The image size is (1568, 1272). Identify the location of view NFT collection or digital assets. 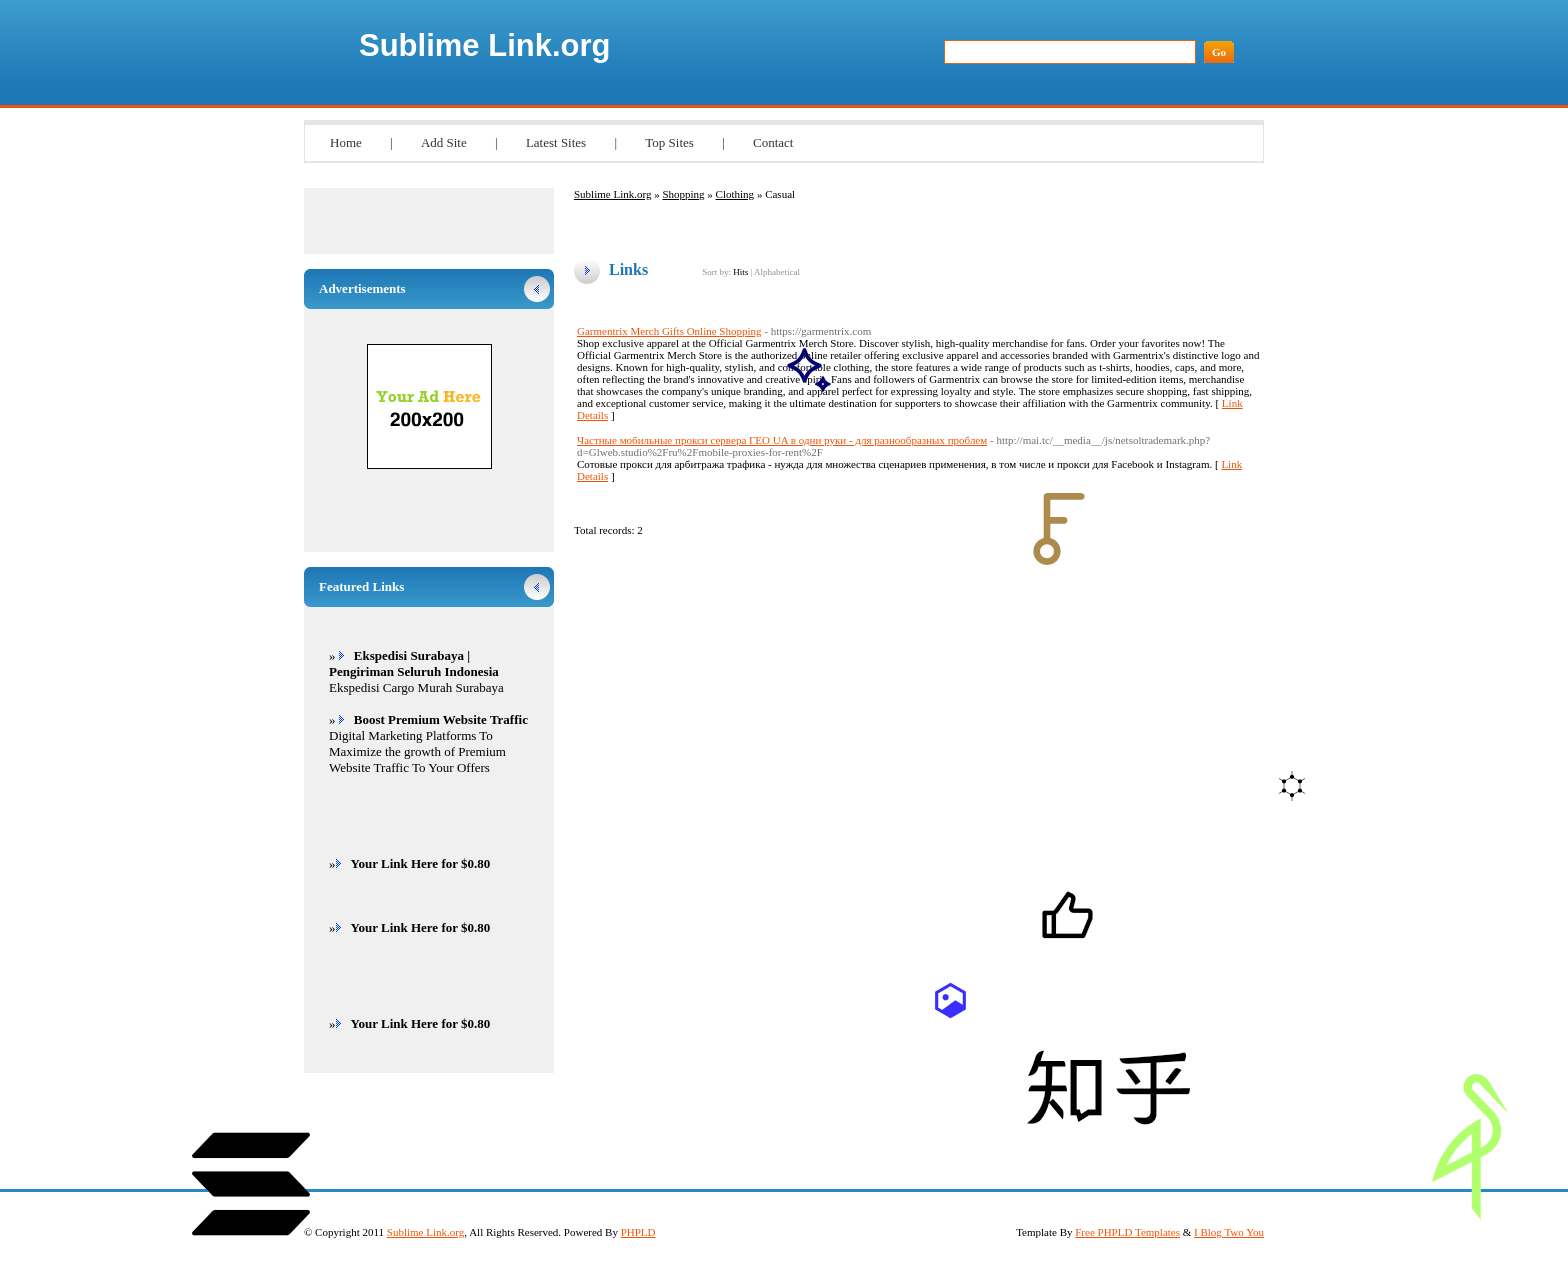
(950, 1000).